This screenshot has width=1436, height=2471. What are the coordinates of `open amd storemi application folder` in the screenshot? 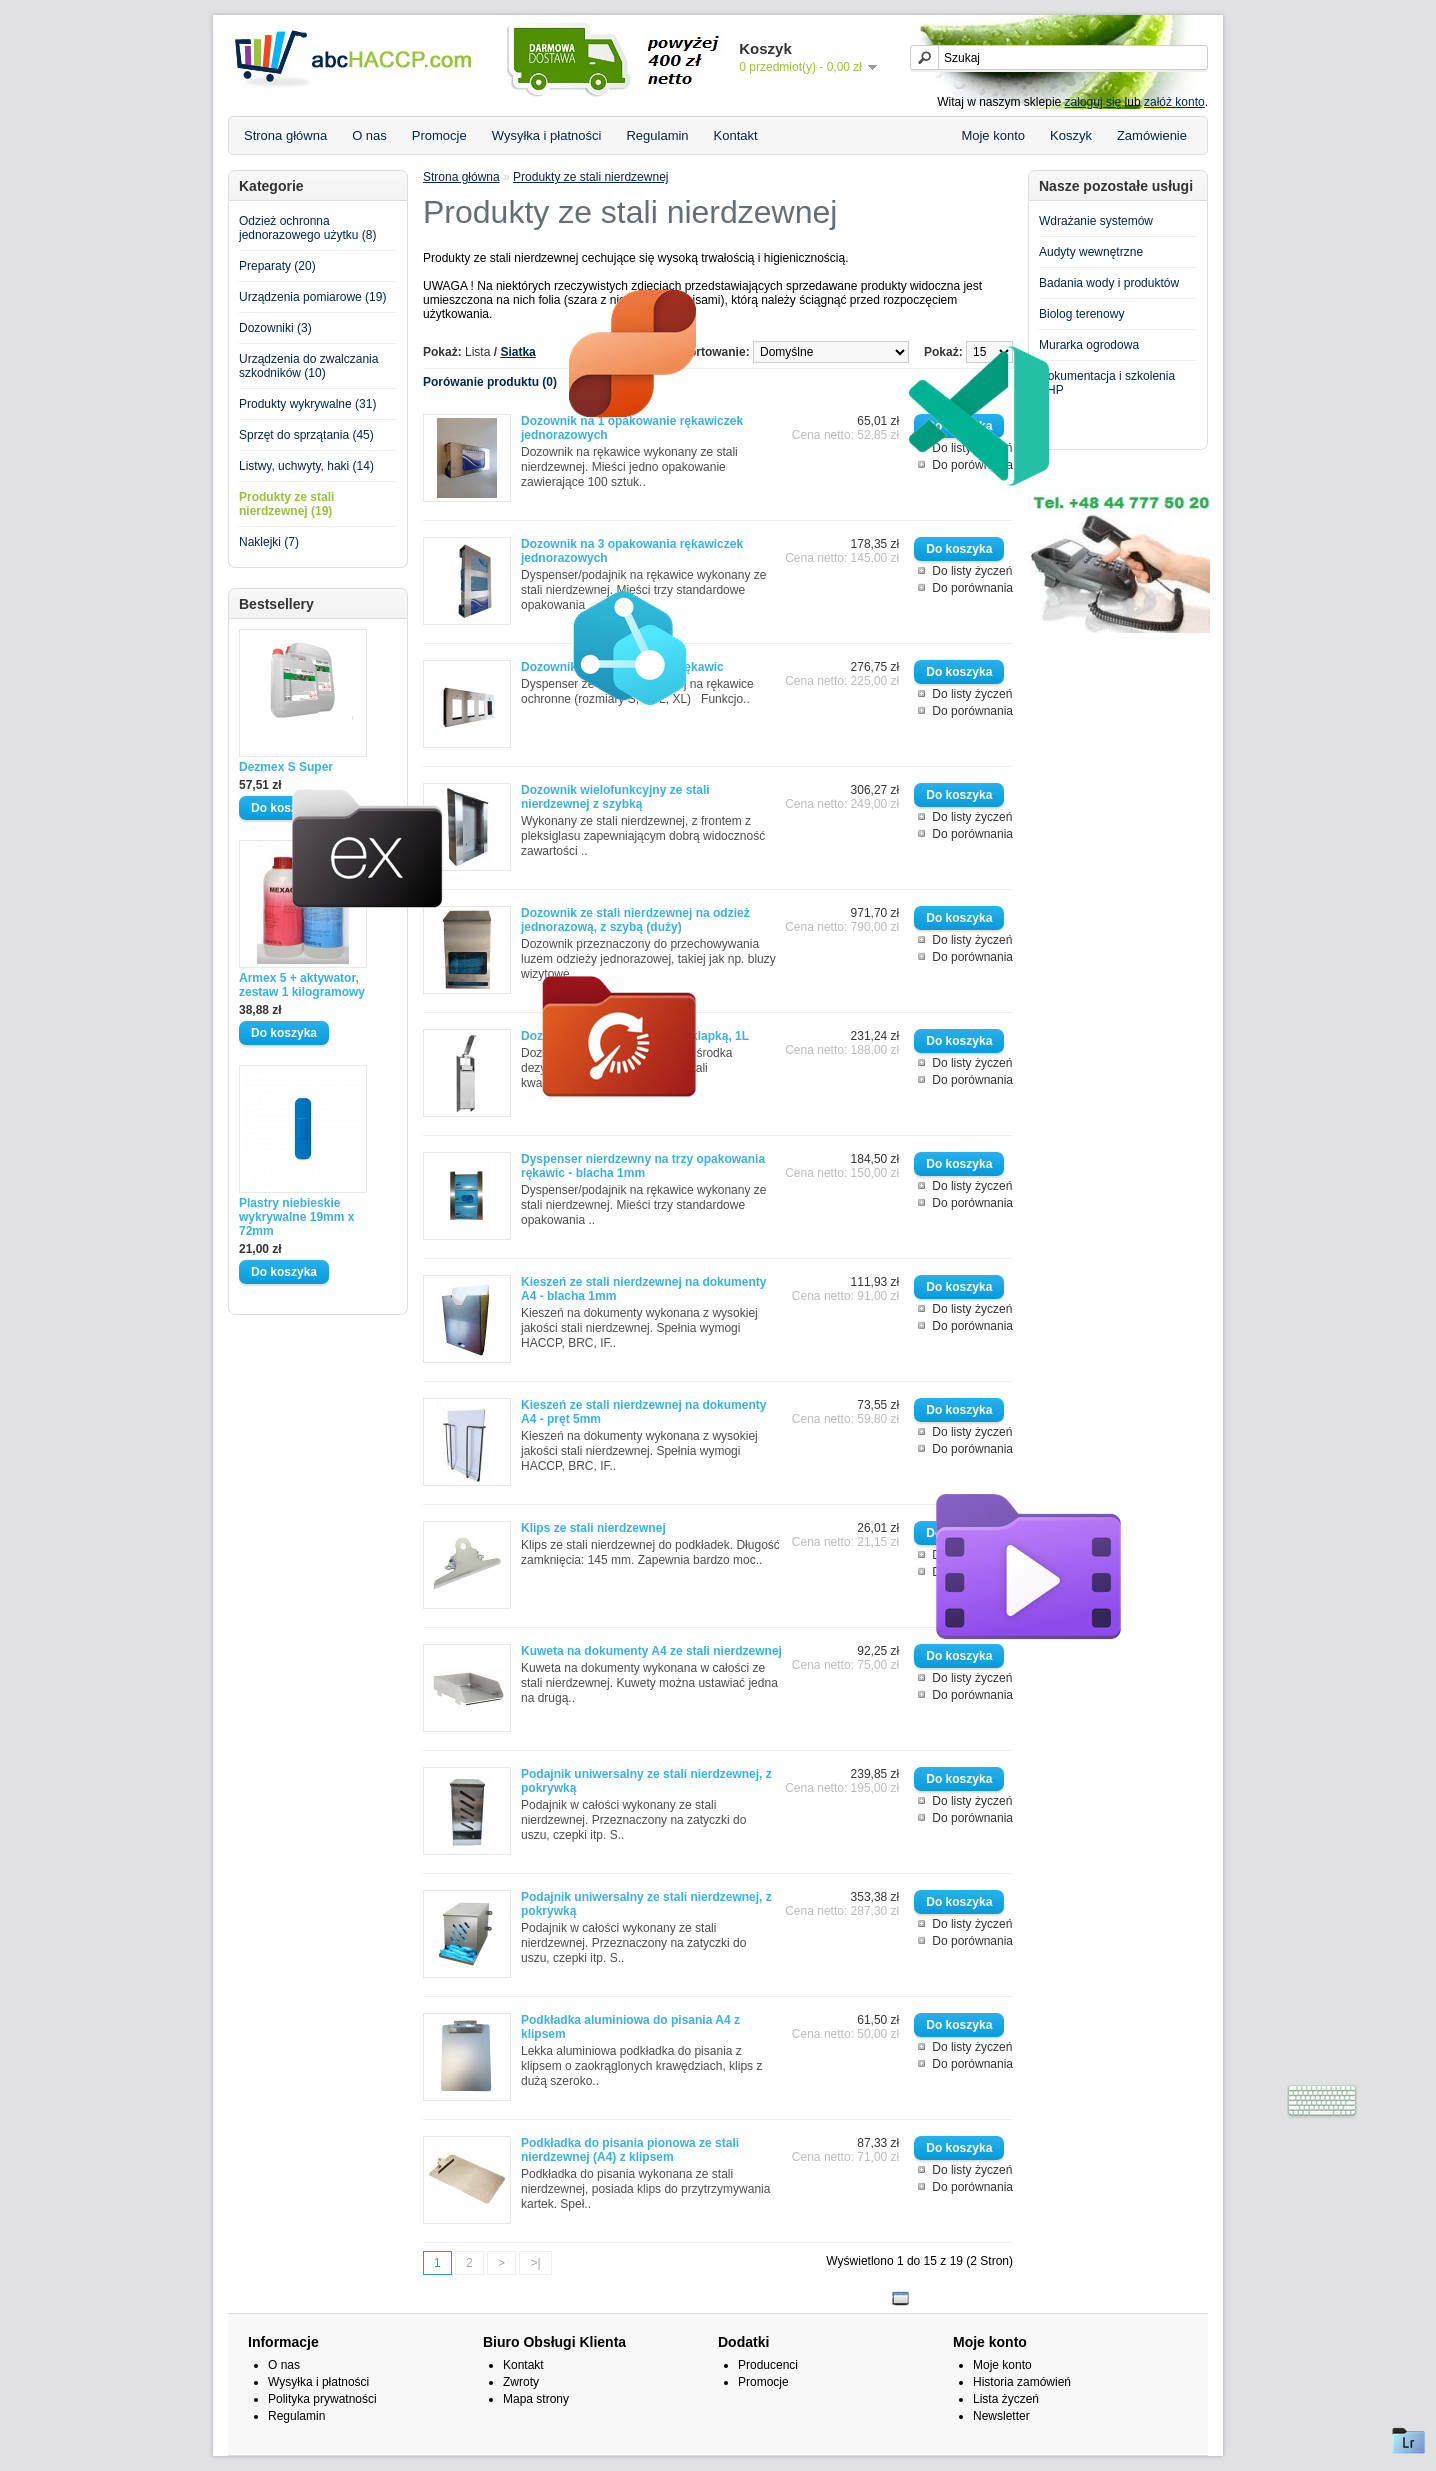 It's located at (618, 1040).